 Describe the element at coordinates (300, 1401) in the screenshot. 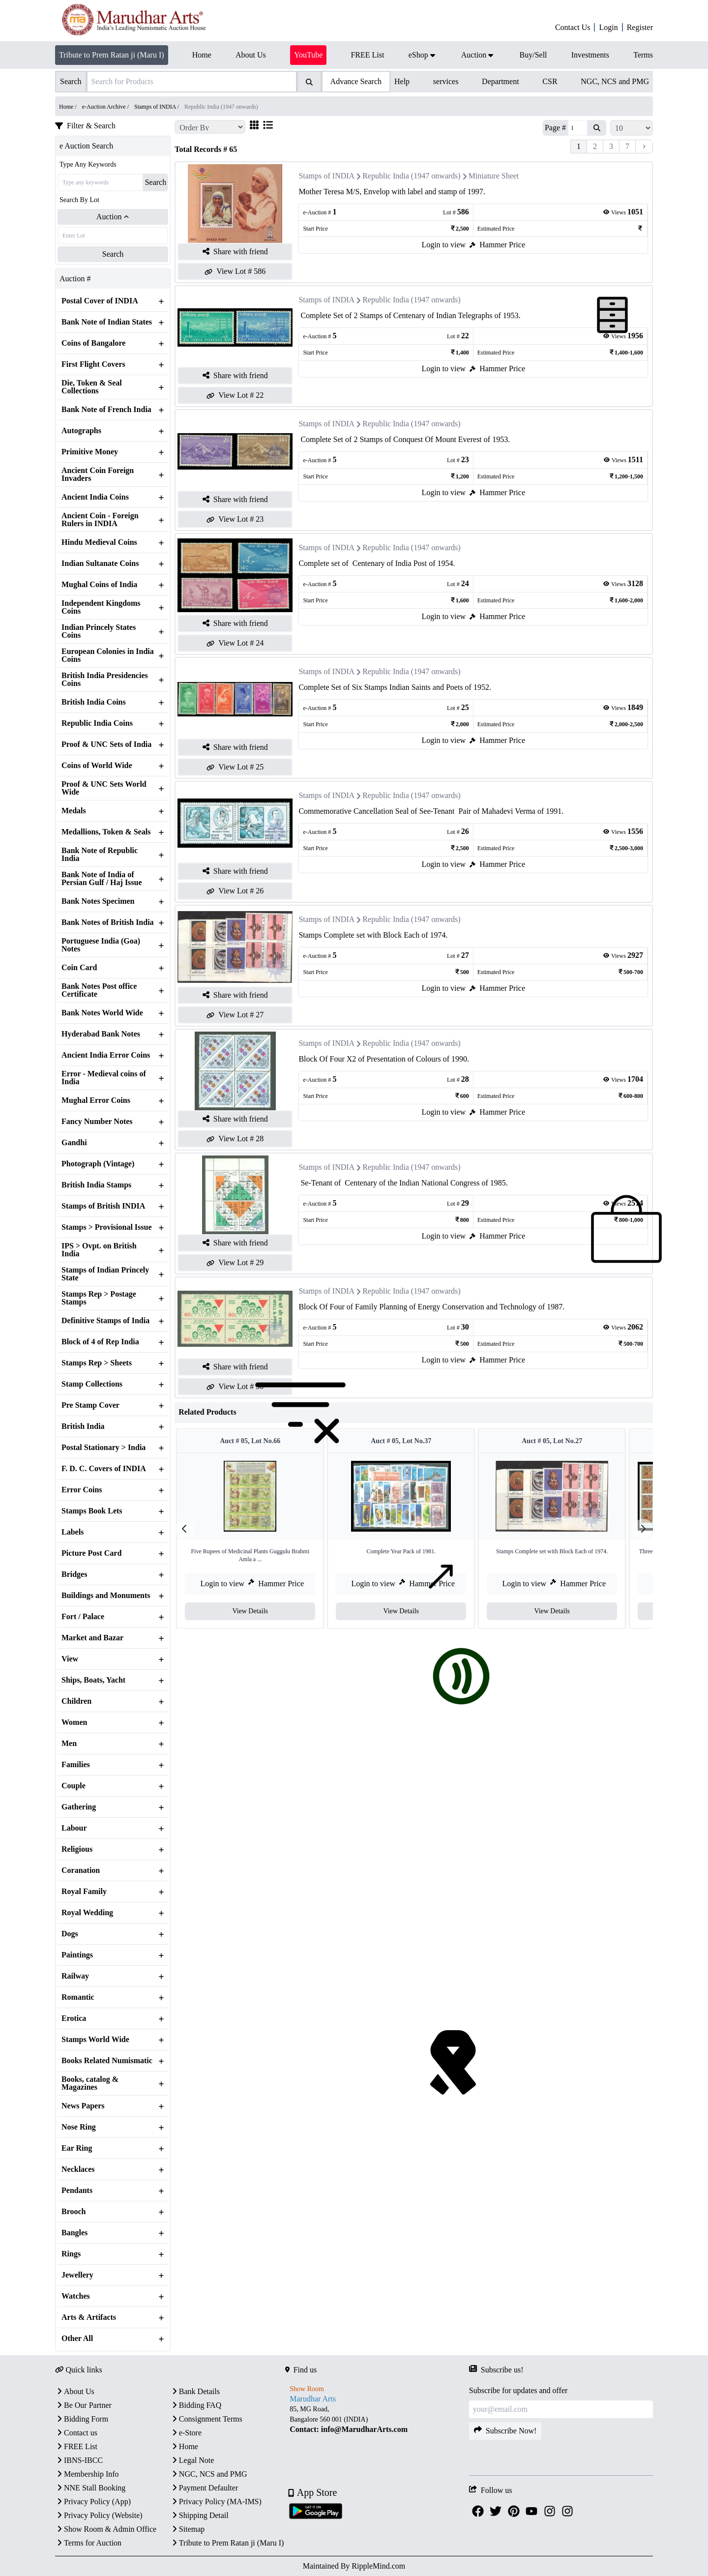

I see `clear all active filters` at that location.